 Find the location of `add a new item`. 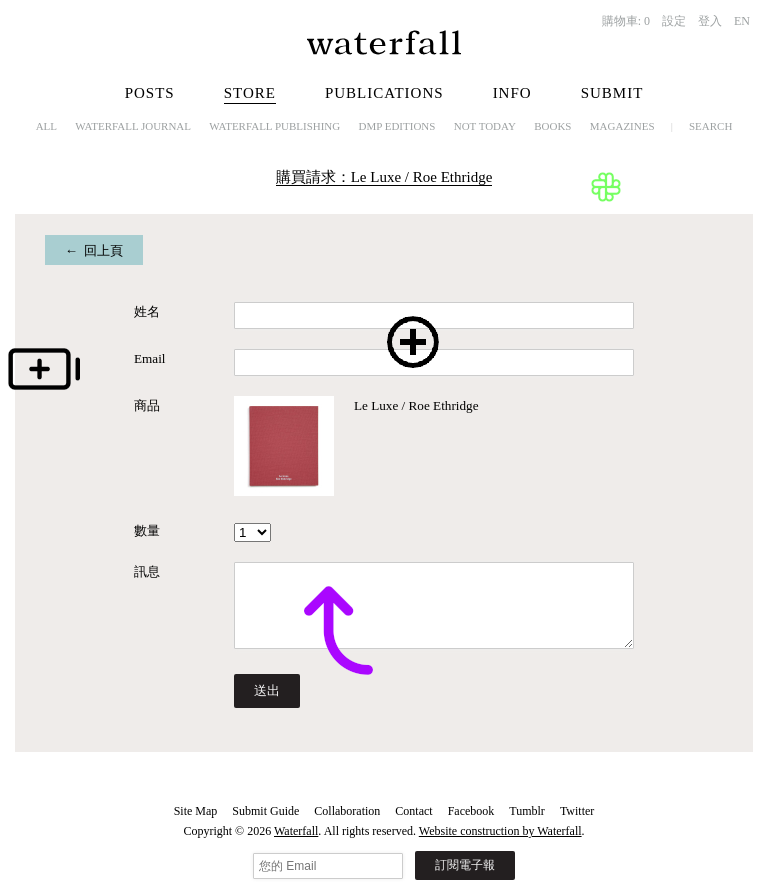

add a new item is located at coordinates (413, 342).